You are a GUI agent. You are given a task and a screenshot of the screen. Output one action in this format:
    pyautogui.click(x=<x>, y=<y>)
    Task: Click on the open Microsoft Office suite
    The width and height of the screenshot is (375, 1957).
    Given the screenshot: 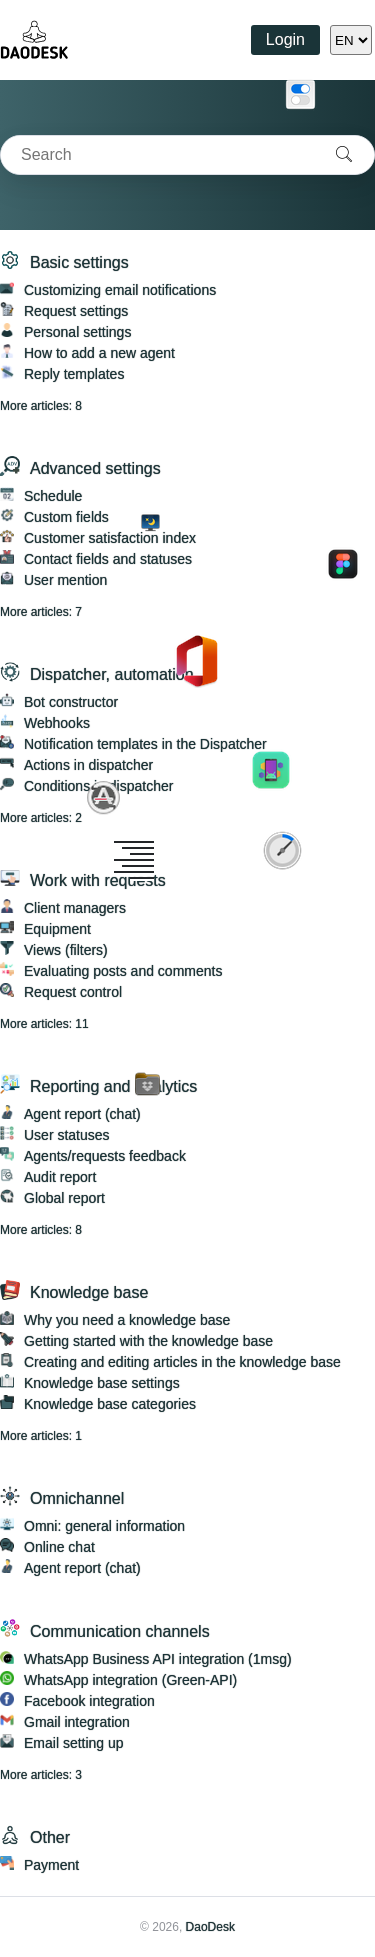 What is the action you would take?
    pyautogui.click(x=197, y=661)
    